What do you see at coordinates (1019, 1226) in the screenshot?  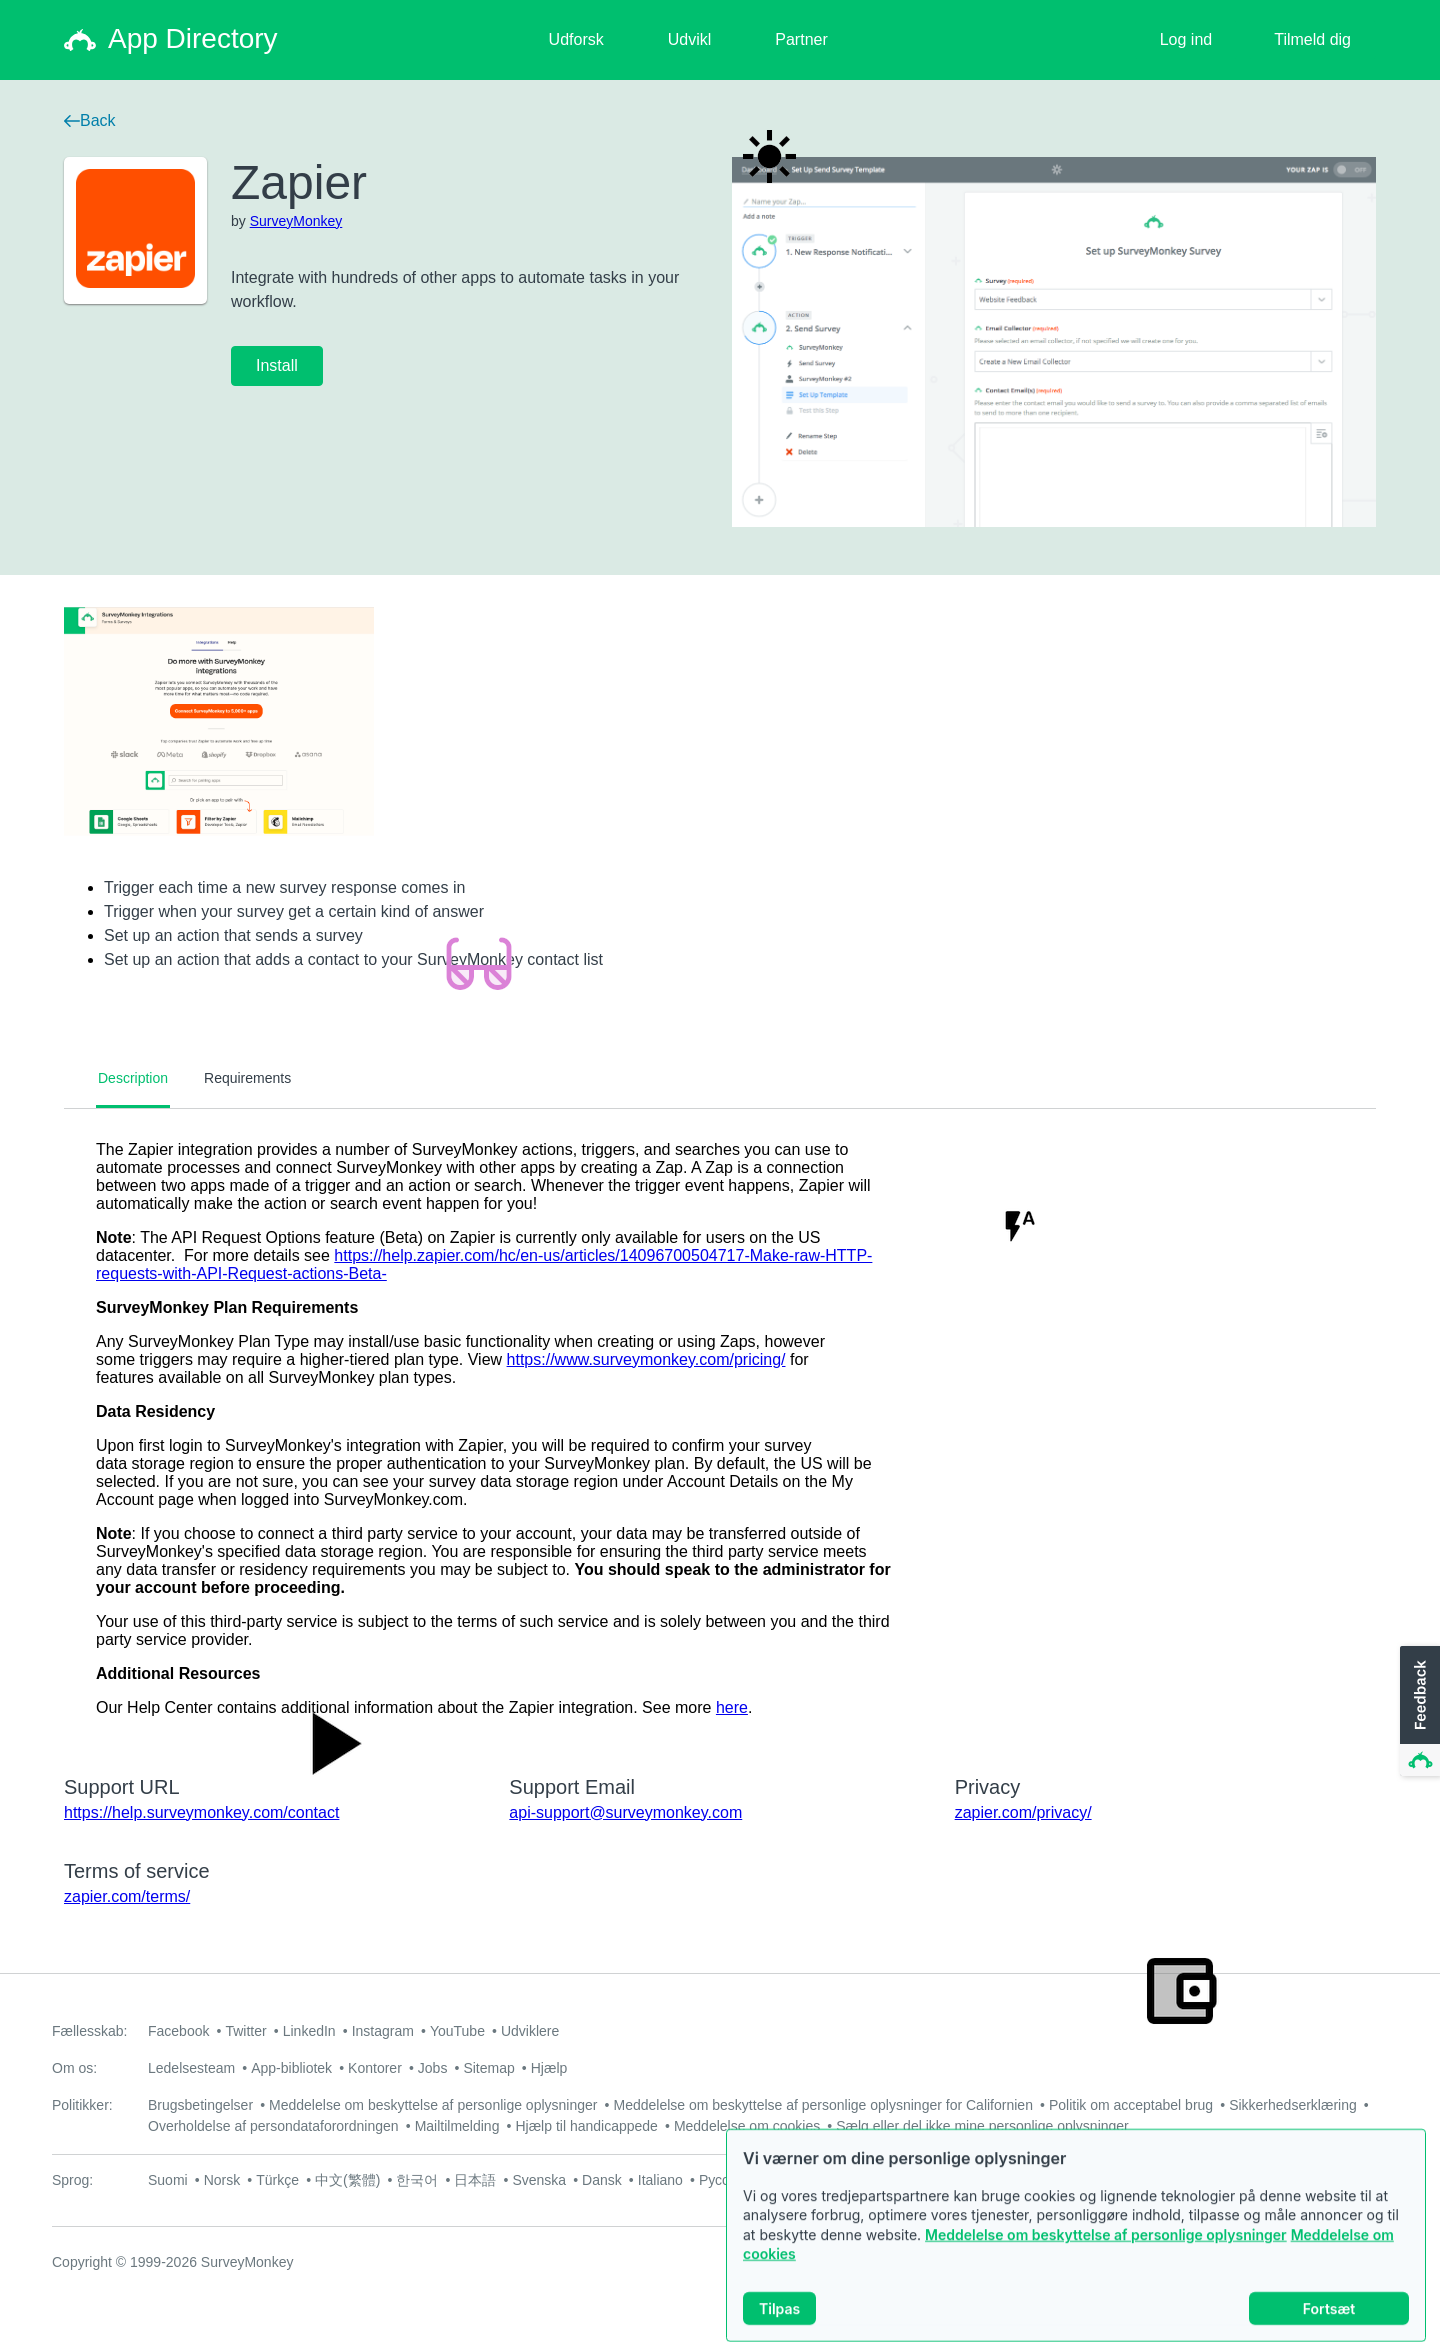 I see `enable automatic flash mode for camera` at bounding box center [1019, 1226].